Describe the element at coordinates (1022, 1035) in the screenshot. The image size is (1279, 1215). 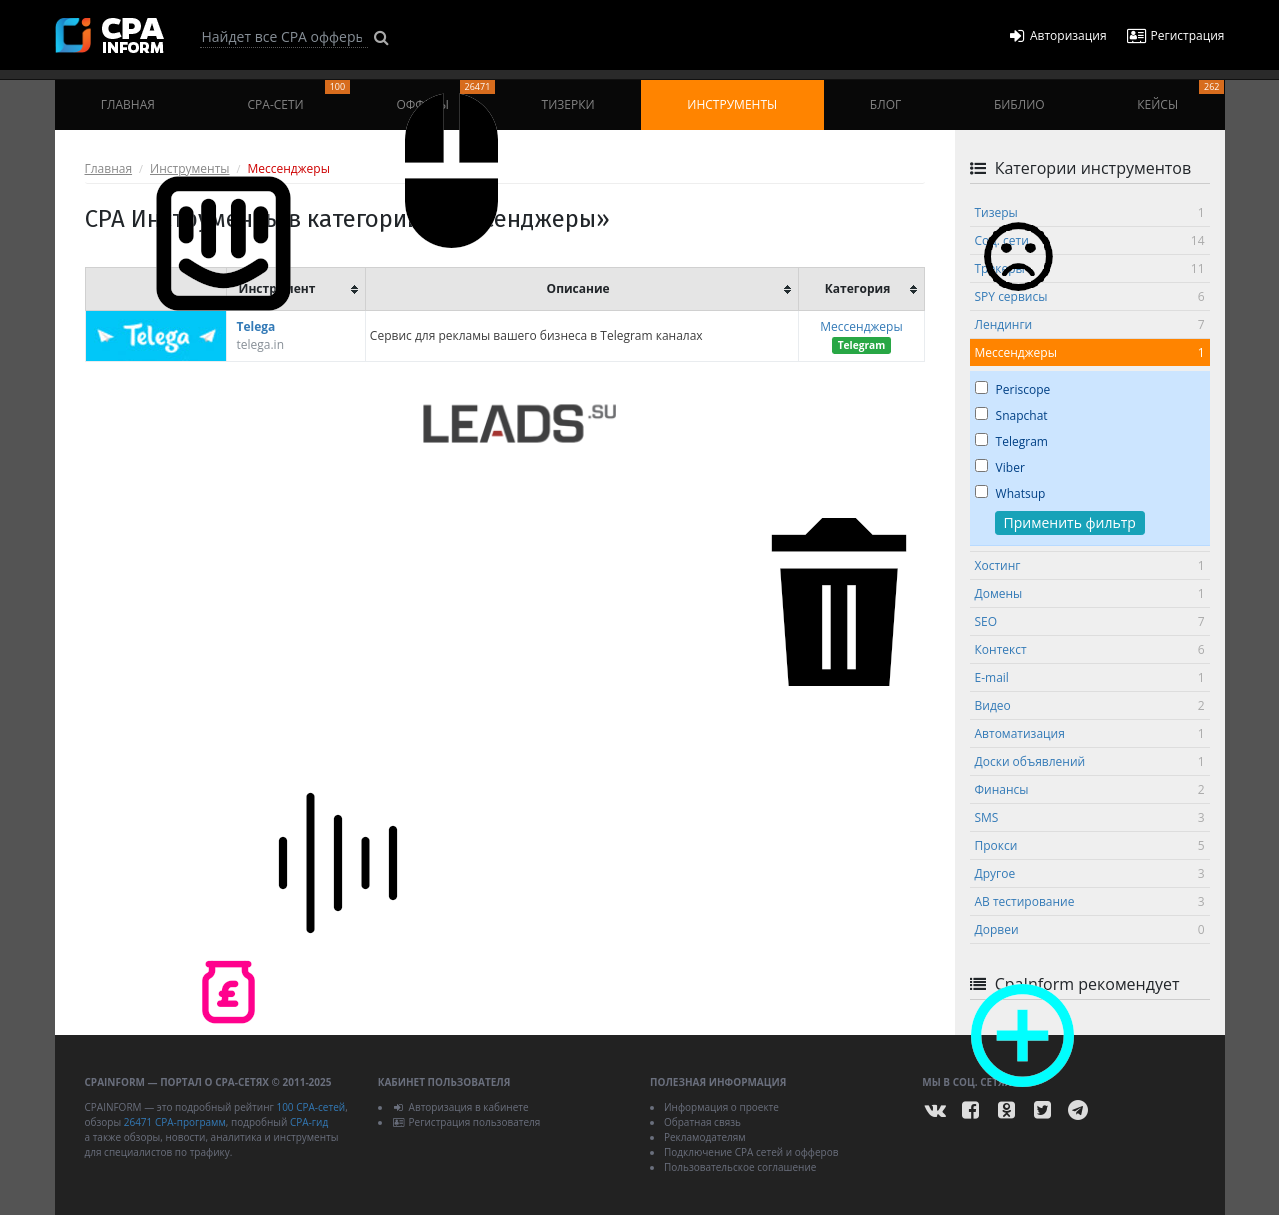
I see `add a new item` at that location.